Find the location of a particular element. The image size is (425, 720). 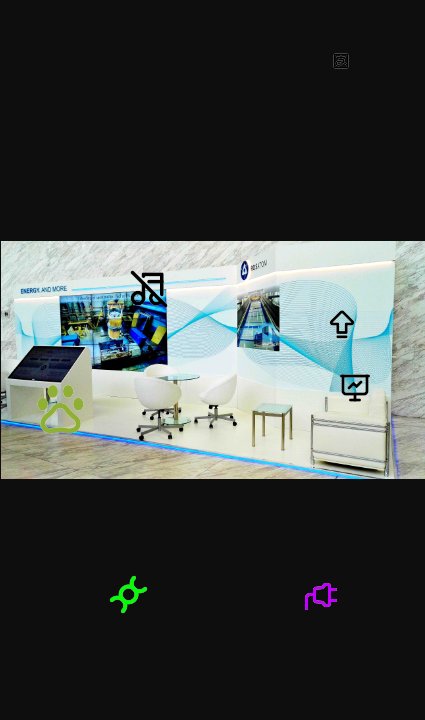

mute or disable music playback is located at coordinates (149, 289).